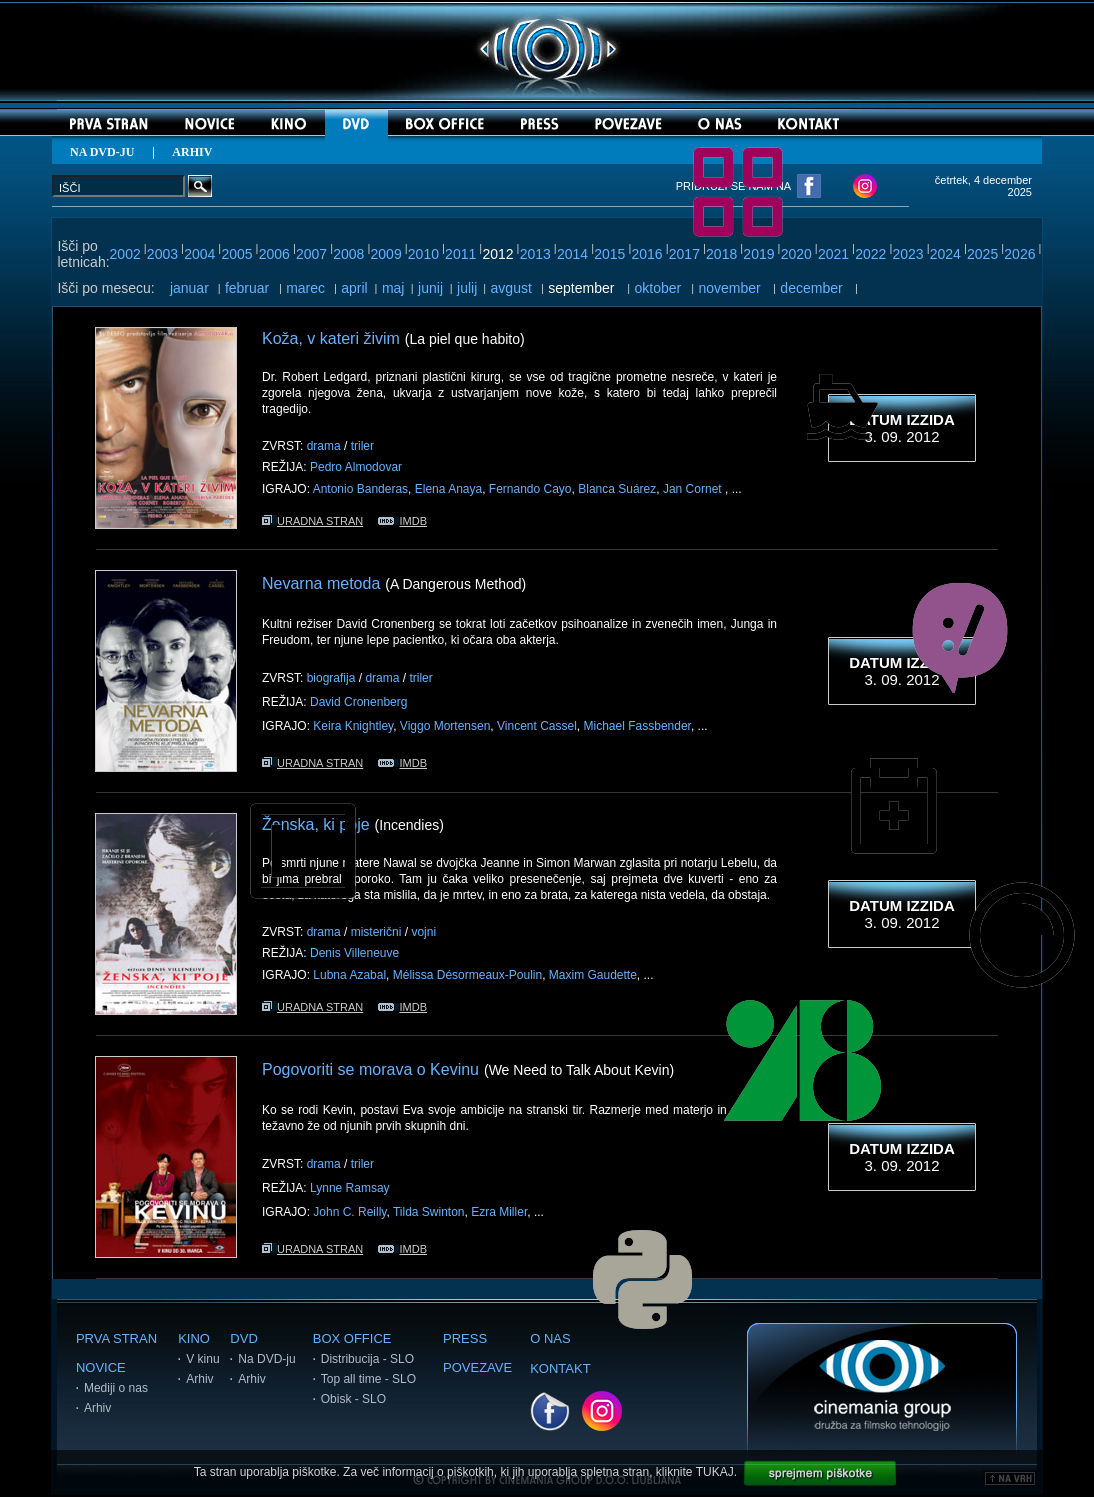  What do you see at coordinates (1022, 935) in the screenshot?
I see `indicates 25% progress or completion` at bounding box center [1022, 935].